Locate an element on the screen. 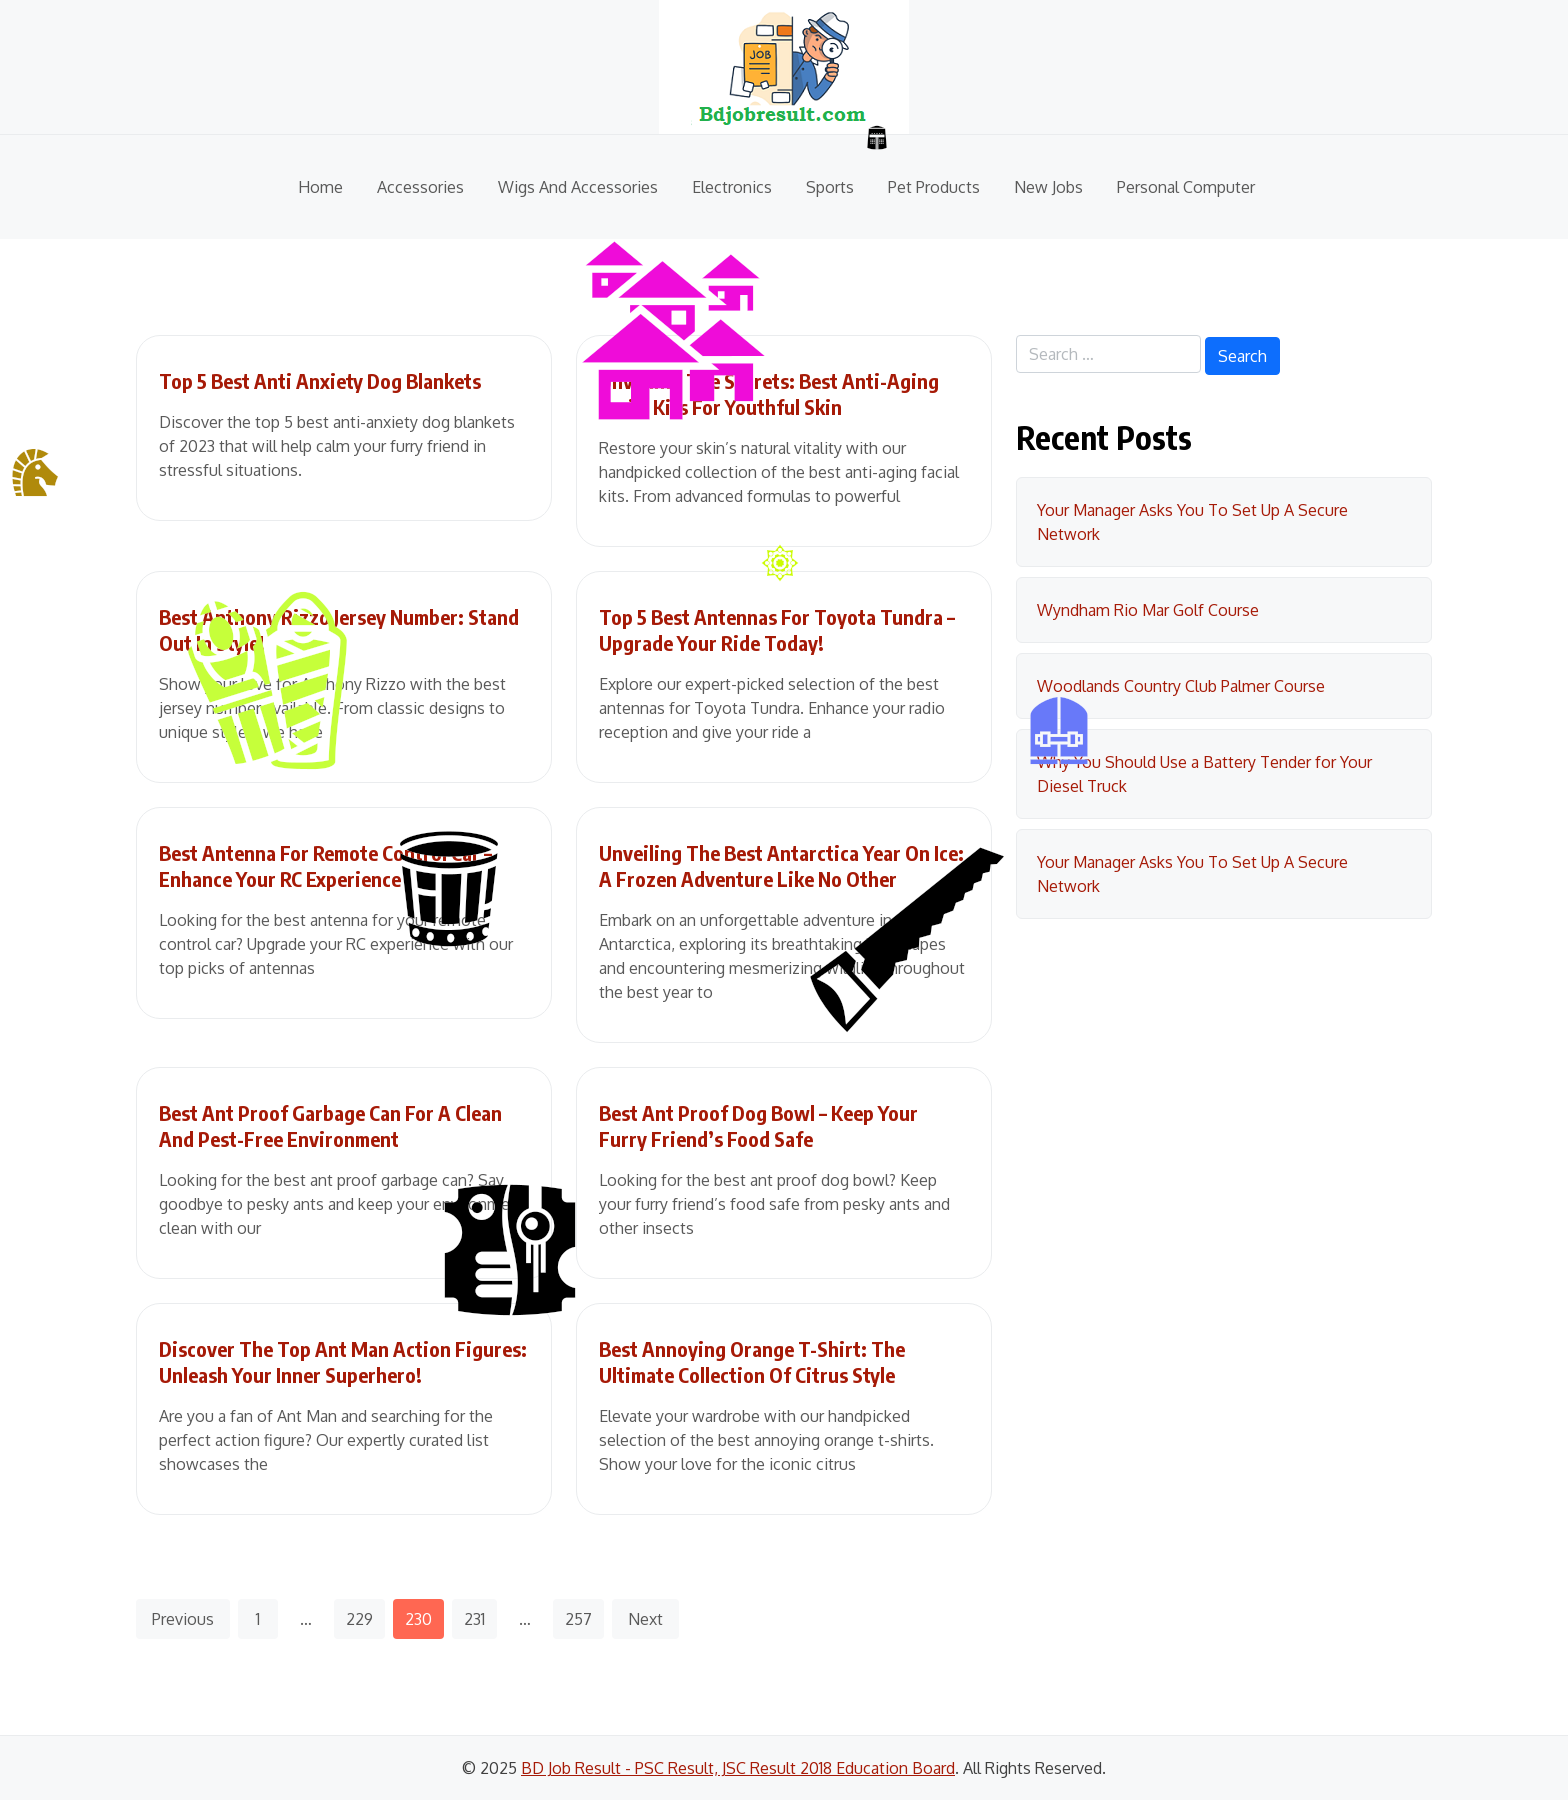  access woodworking or carpentry tools is located at coordinates (906, 941).